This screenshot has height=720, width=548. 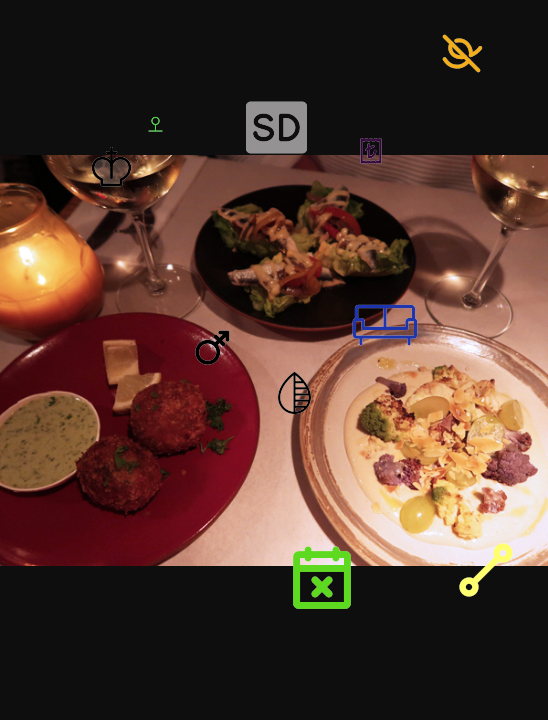 I want to click on browse furniture or home decor items, so click(x=385, y=324).